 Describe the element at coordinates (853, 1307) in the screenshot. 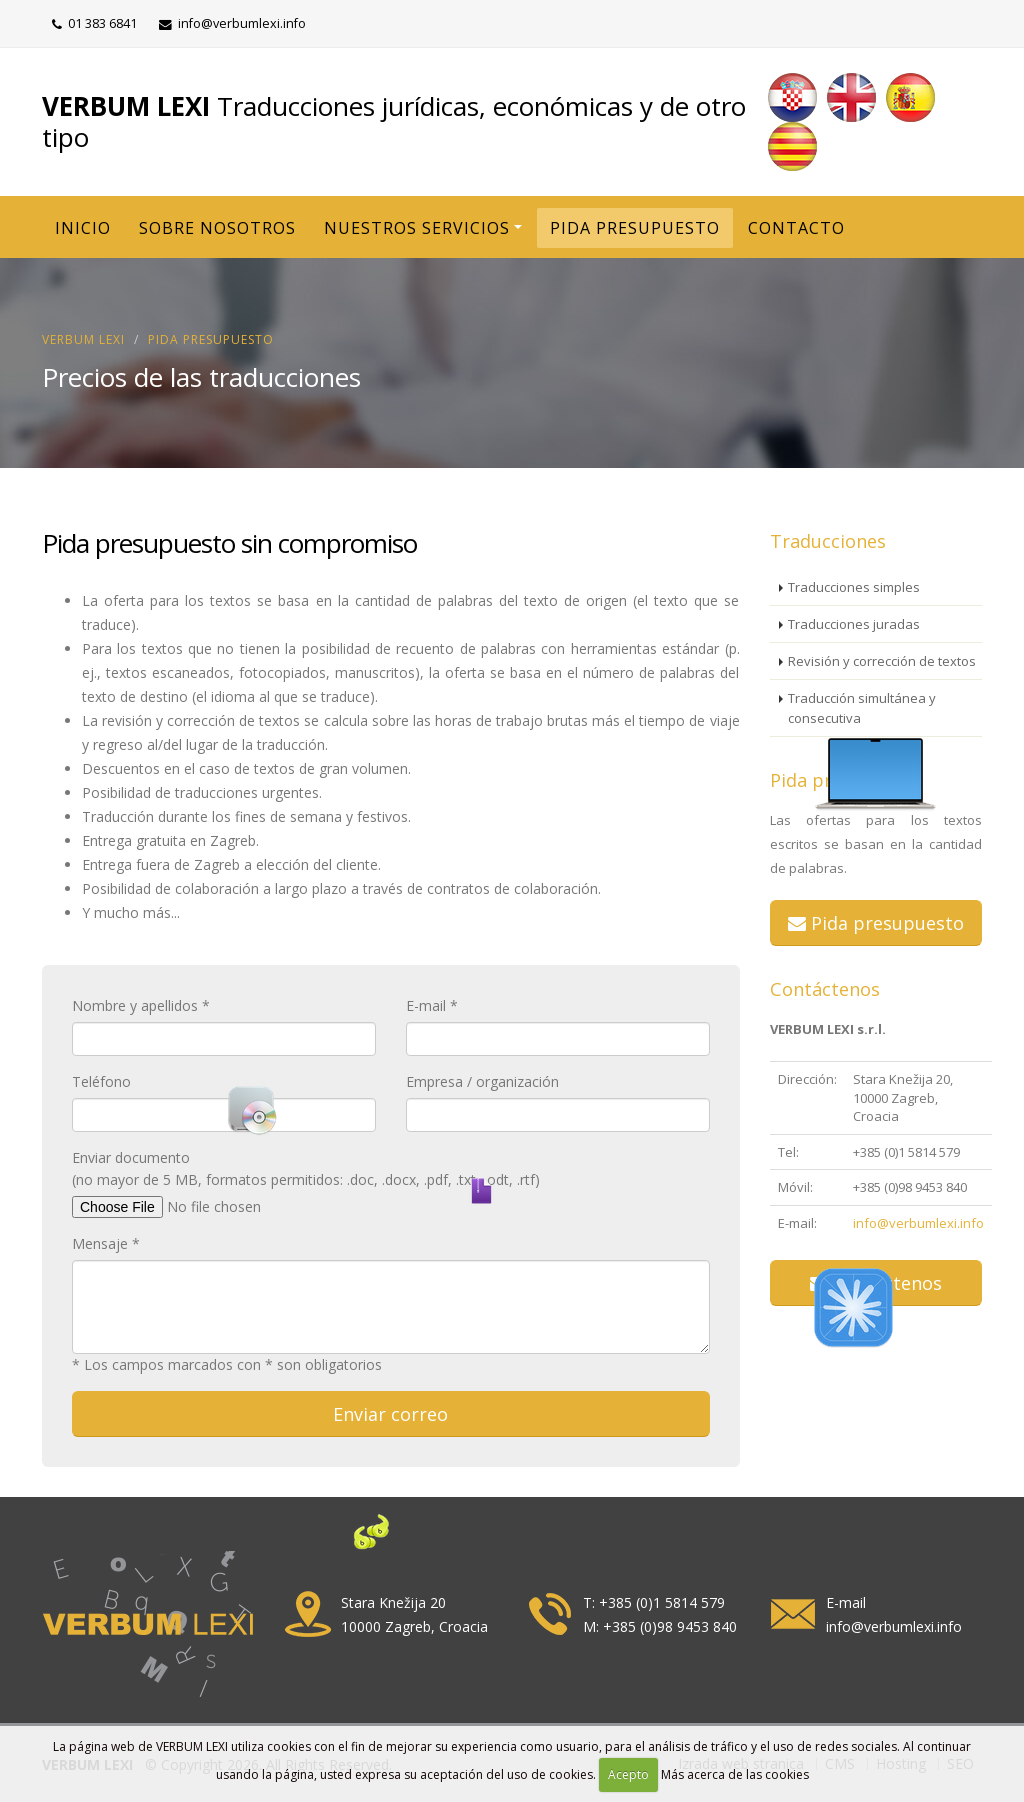

I see `open the Claude Nest application` at that location.